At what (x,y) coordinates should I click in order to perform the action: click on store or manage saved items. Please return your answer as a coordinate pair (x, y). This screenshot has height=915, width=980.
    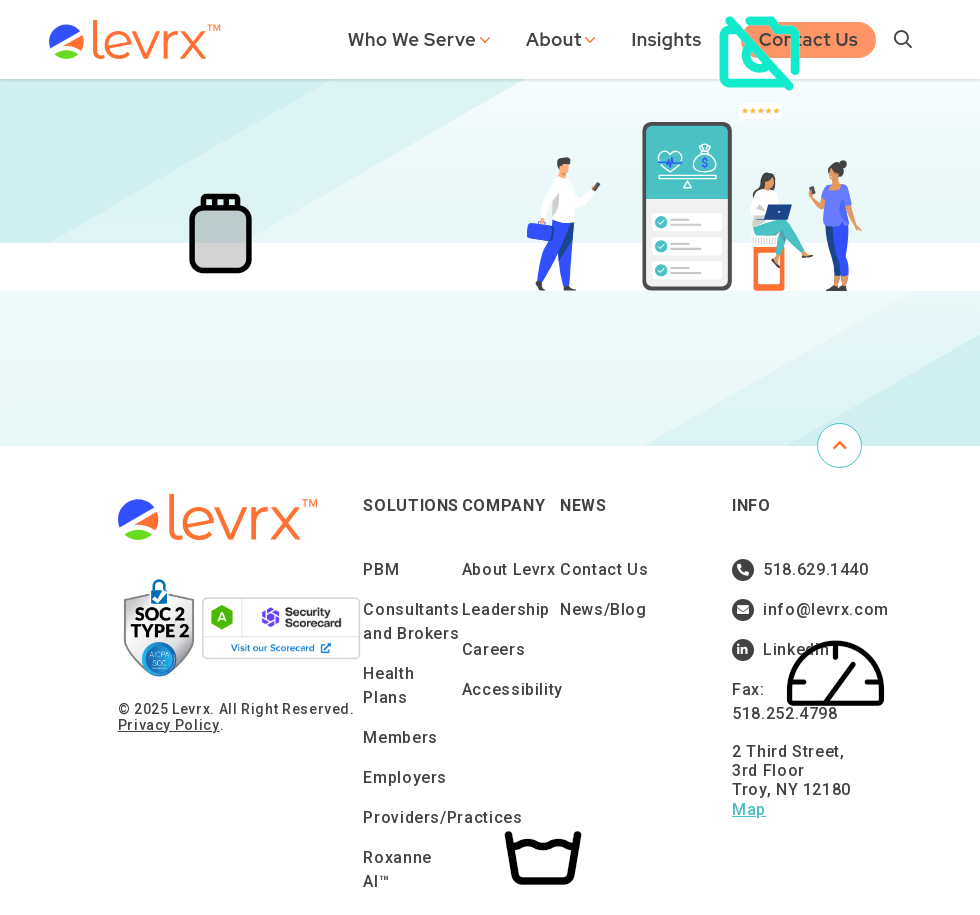
    Looking at the image, I should click on (220, 233).